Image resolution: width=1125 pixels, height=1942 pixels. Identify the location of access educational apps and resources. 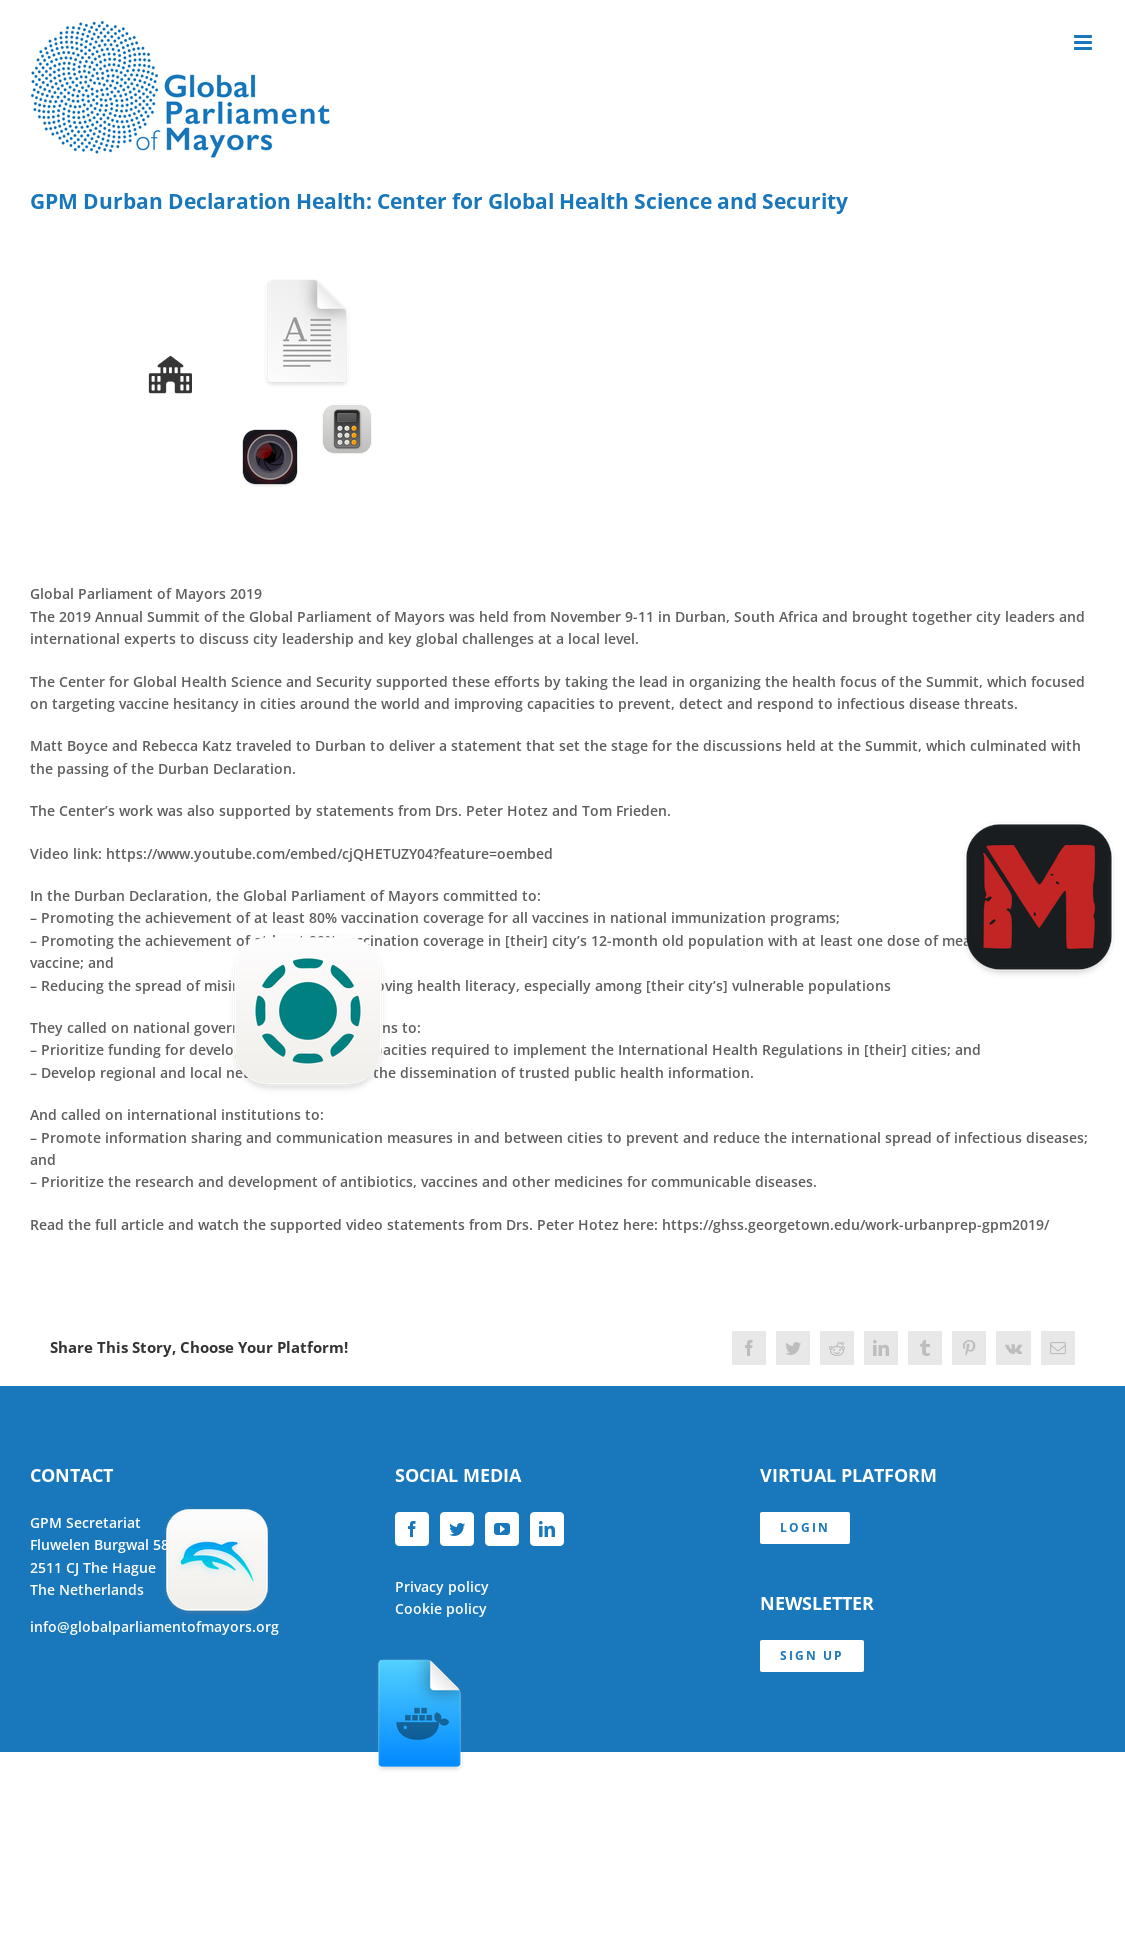
(169, 376).